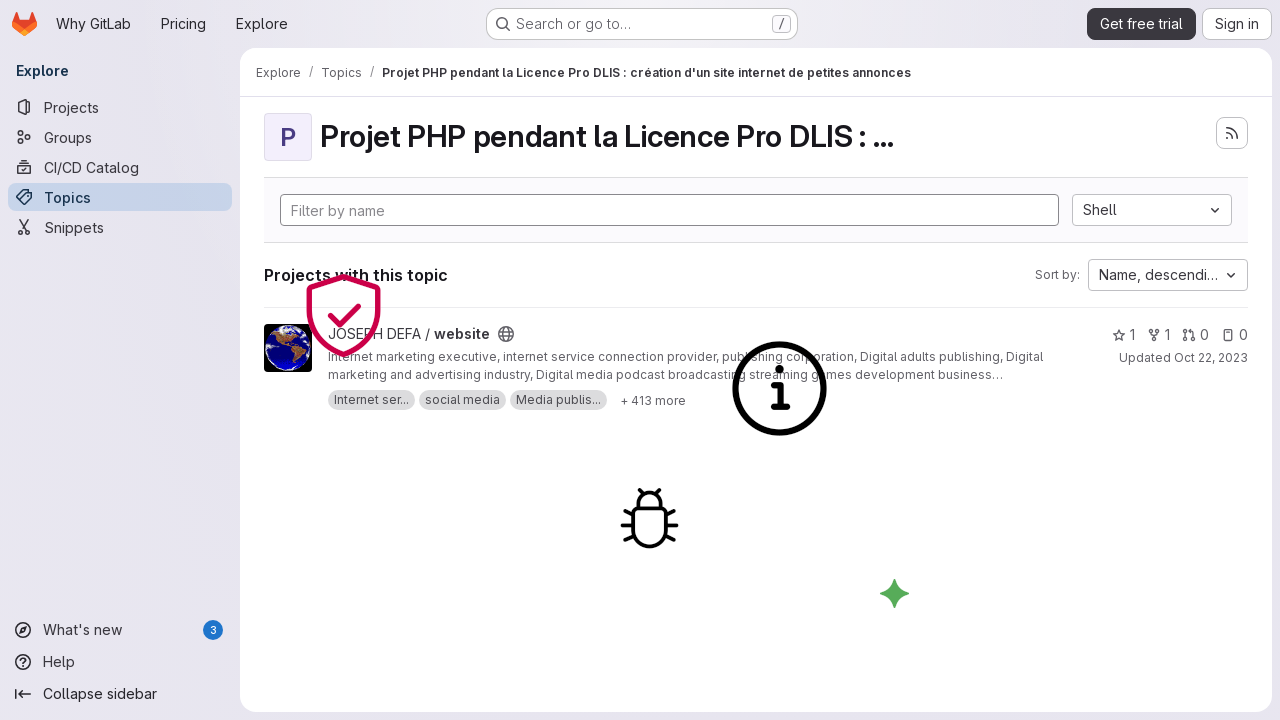 The image size is (1280, 720). Describe the element at coordinates (894, 593) in the screenshot. I see `indicates AI-generated or enhanced content` at that location.